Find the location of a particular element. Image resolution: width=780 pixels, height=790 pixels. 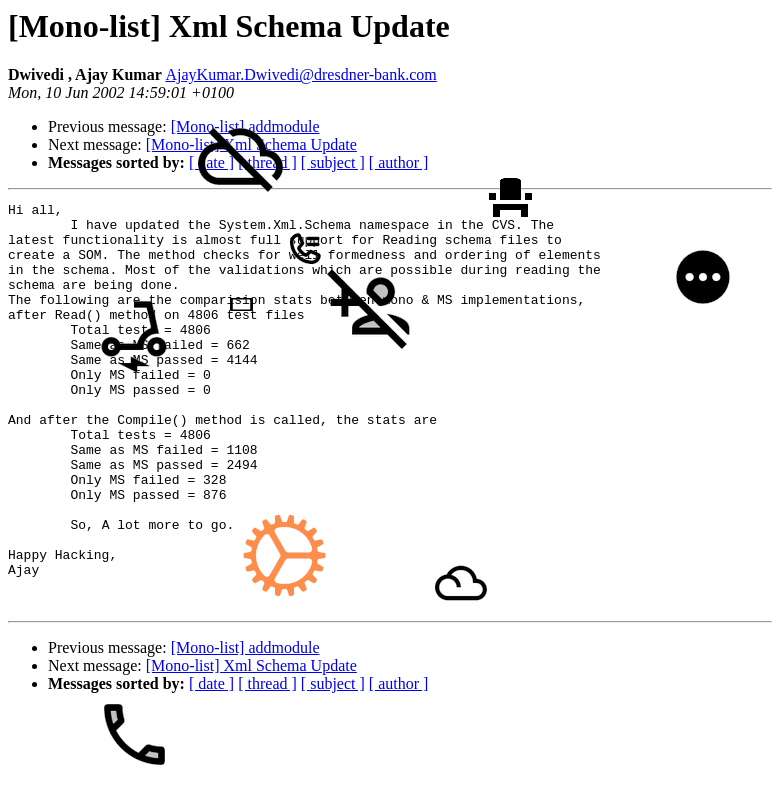

find nearby electric scooter rentals is located at coordinates (134, 337).